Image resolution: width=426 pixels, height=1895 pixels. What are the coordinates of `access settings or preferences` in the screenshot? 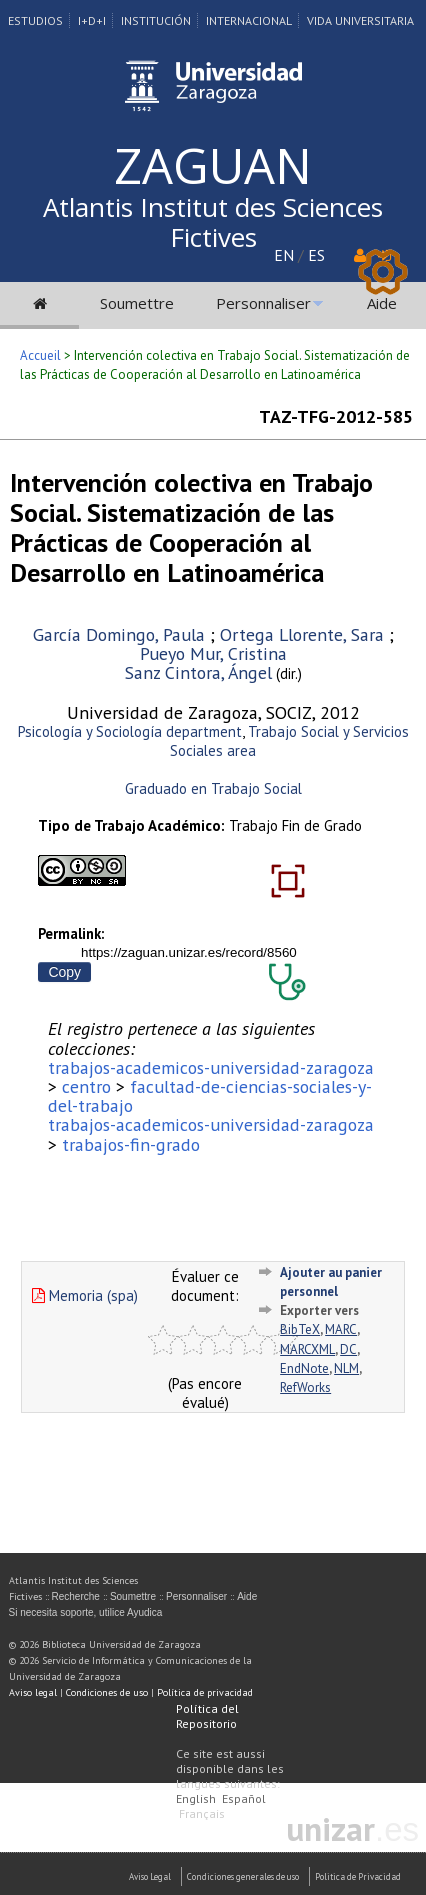 It's located at (383, 272).